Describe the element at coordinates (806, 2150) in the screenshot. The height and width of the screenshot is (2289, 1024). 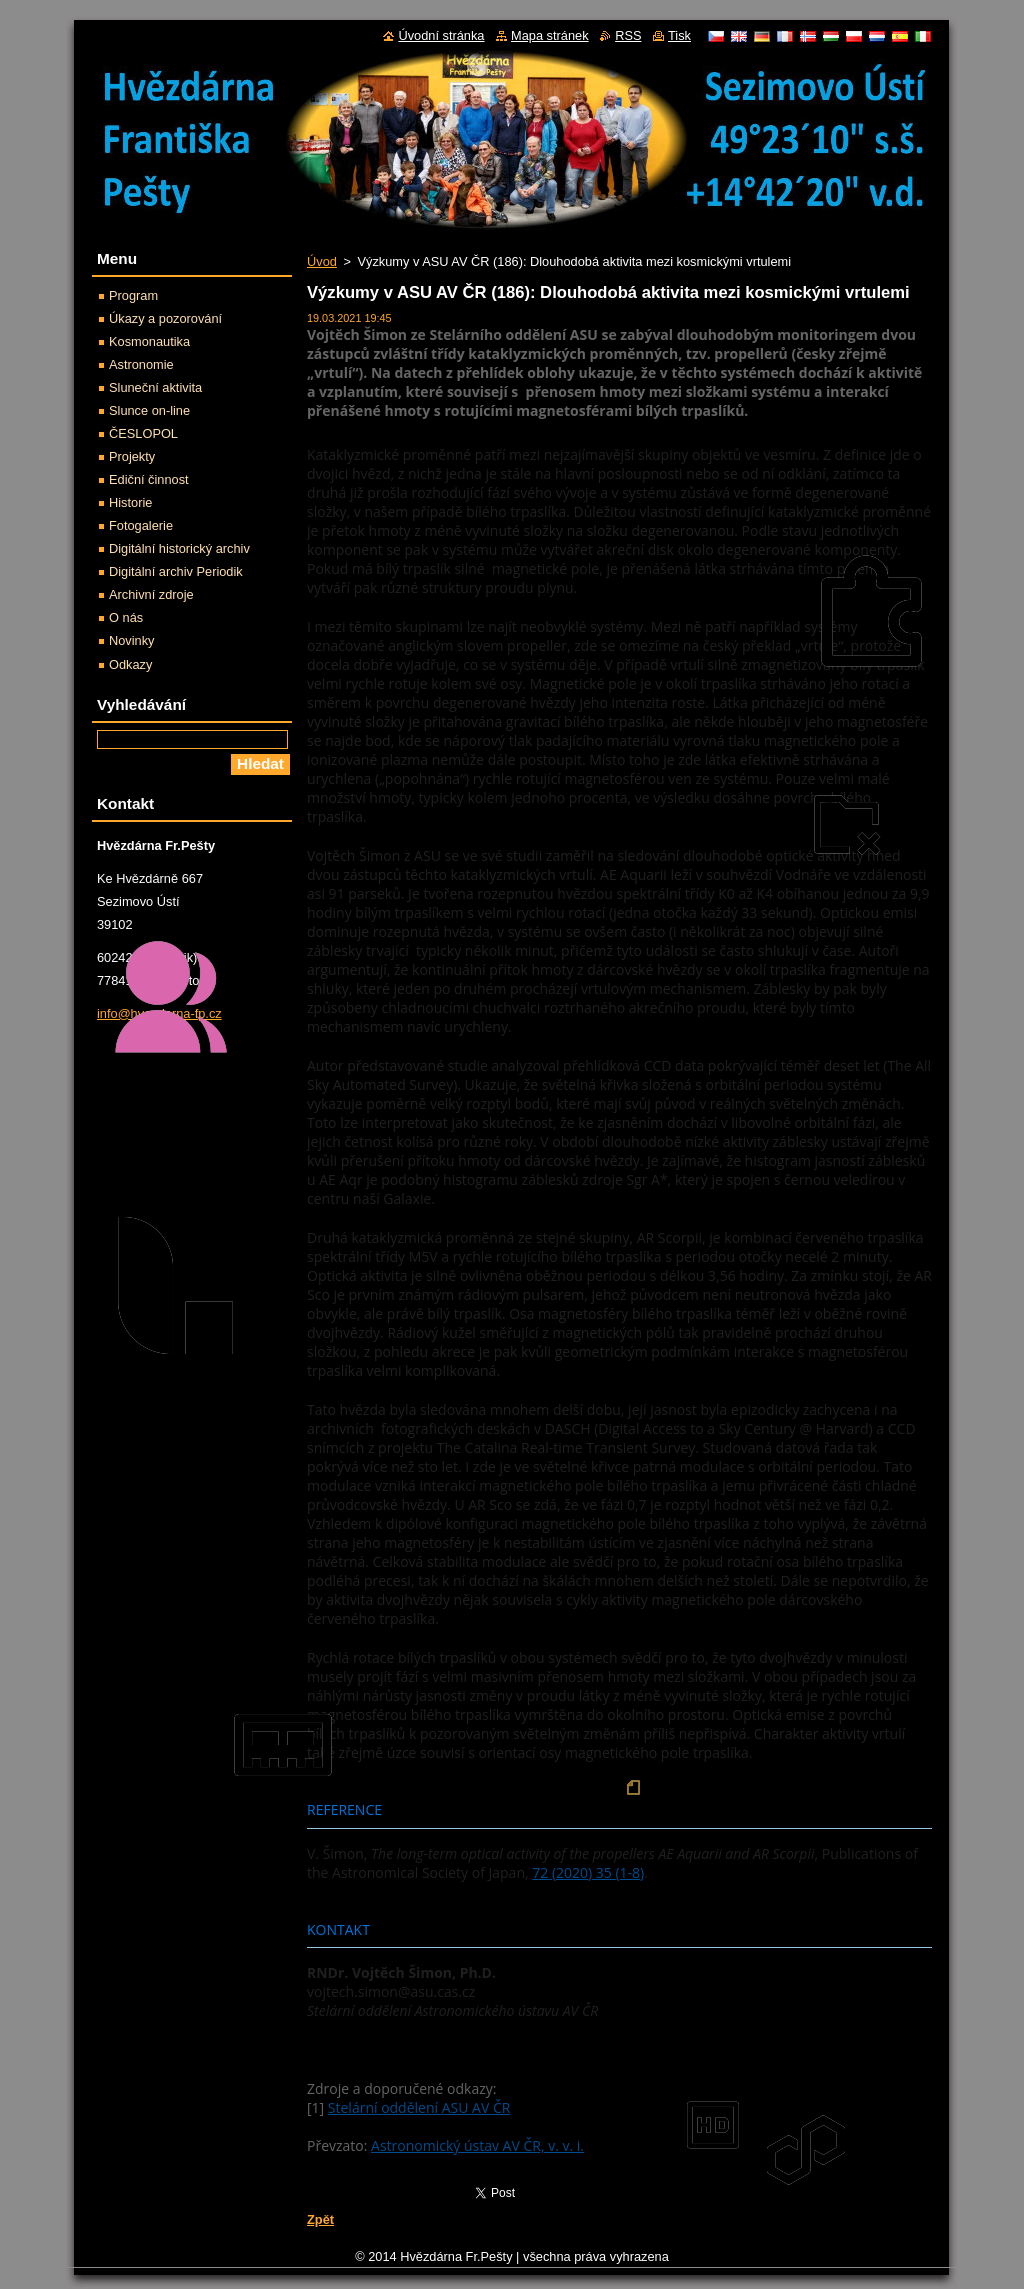
I see `polygon blockchain network logo` at that location.